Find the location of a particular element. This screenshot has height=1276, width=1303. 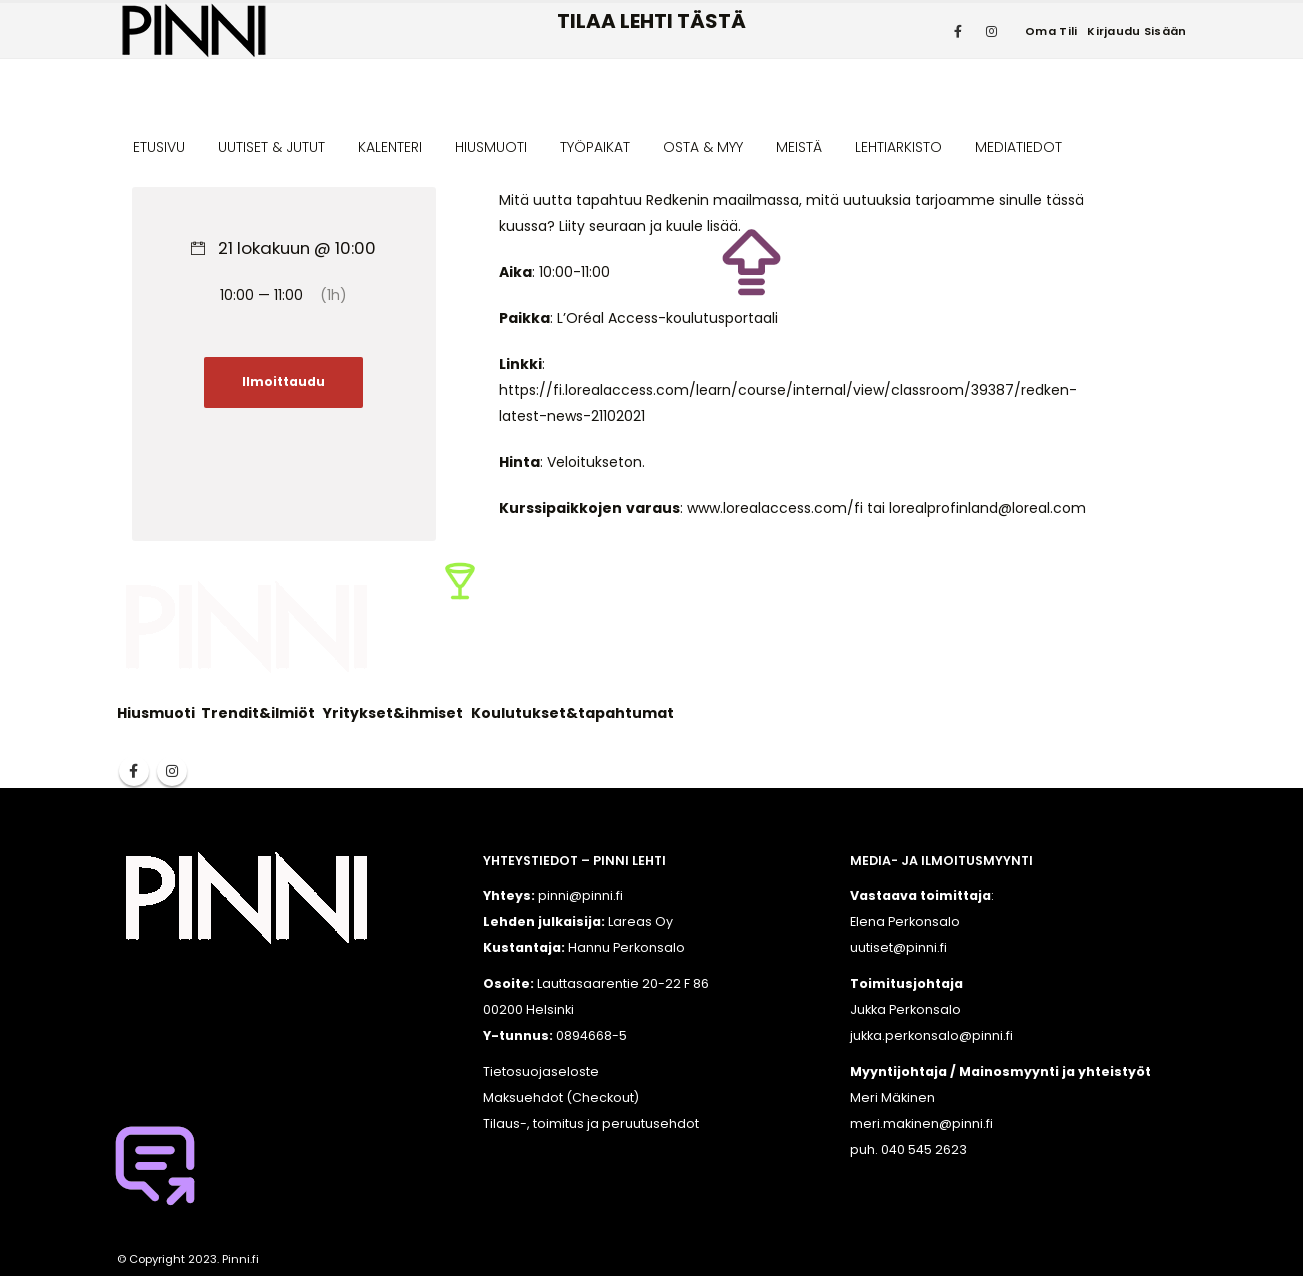

upload multiple files or items is located at coordinates (751, 261).